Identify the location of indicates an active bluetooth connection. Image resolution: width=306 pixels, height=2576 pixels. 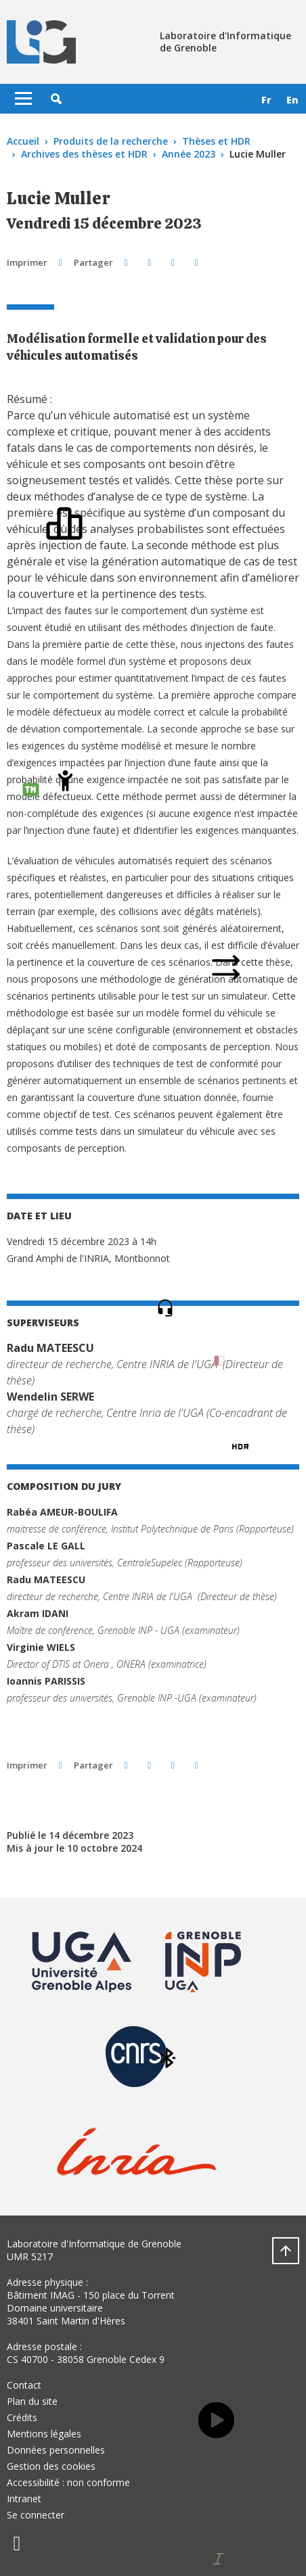
(167, 2058).